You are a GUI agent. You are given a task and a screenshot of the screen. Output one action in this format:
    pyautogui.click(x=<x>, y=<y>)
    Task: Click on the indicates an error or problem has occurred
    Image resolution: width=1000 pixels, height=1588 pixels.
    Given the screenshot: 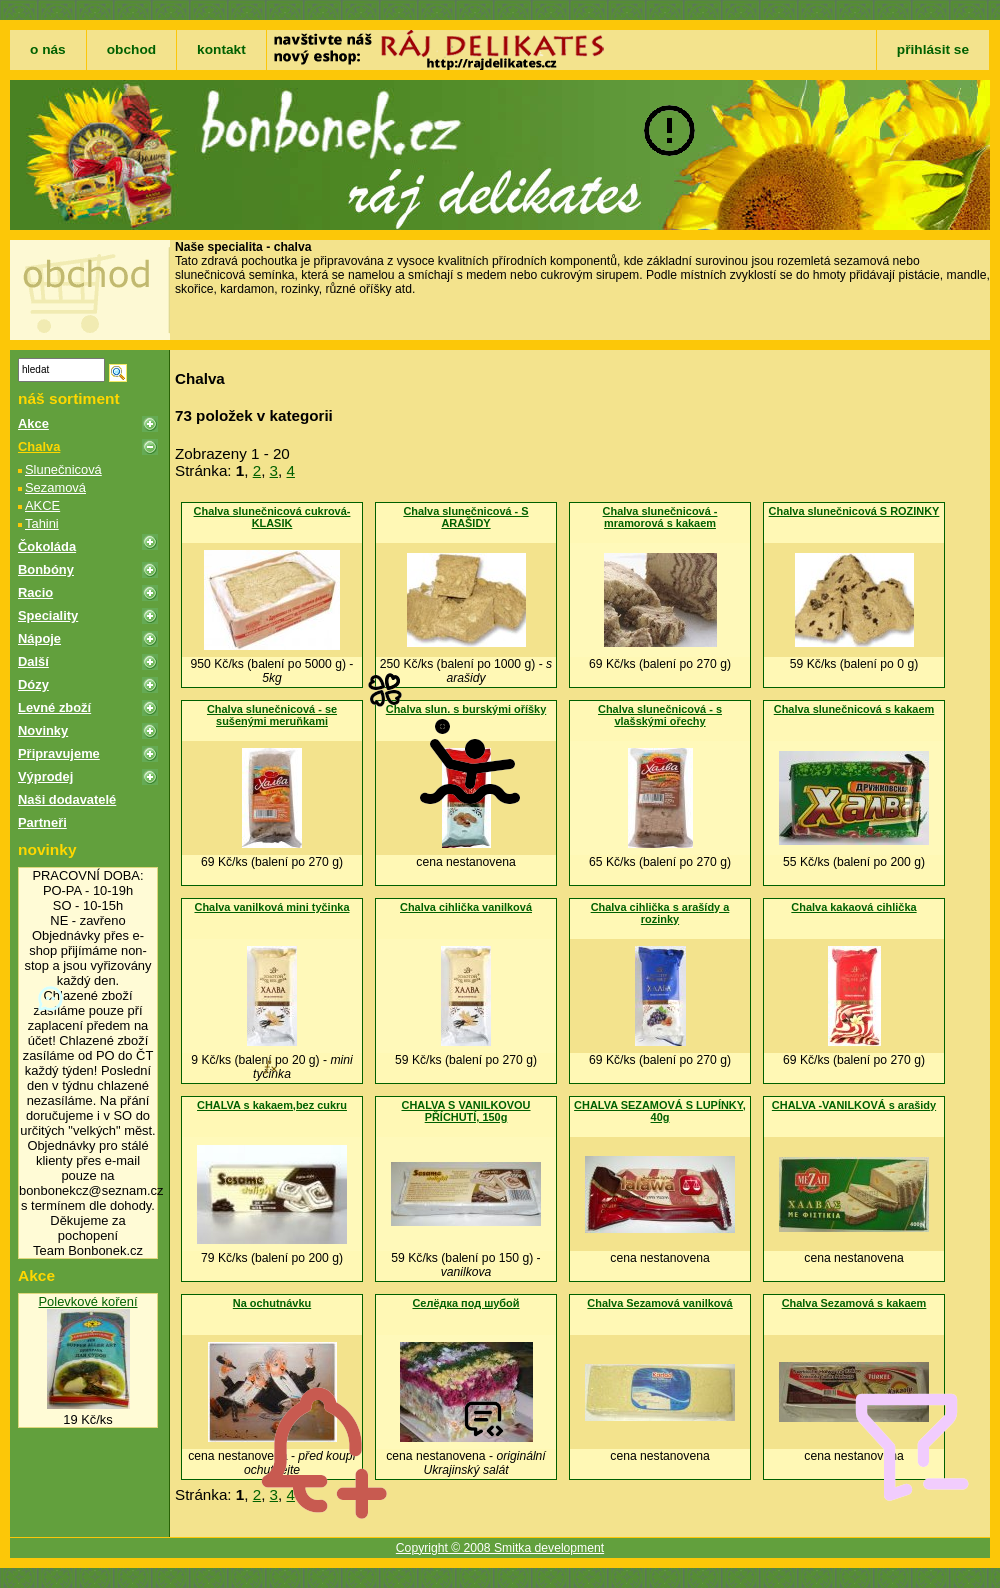 What is the action you would take?
    pyautogui.click(x=669, y=130)
    